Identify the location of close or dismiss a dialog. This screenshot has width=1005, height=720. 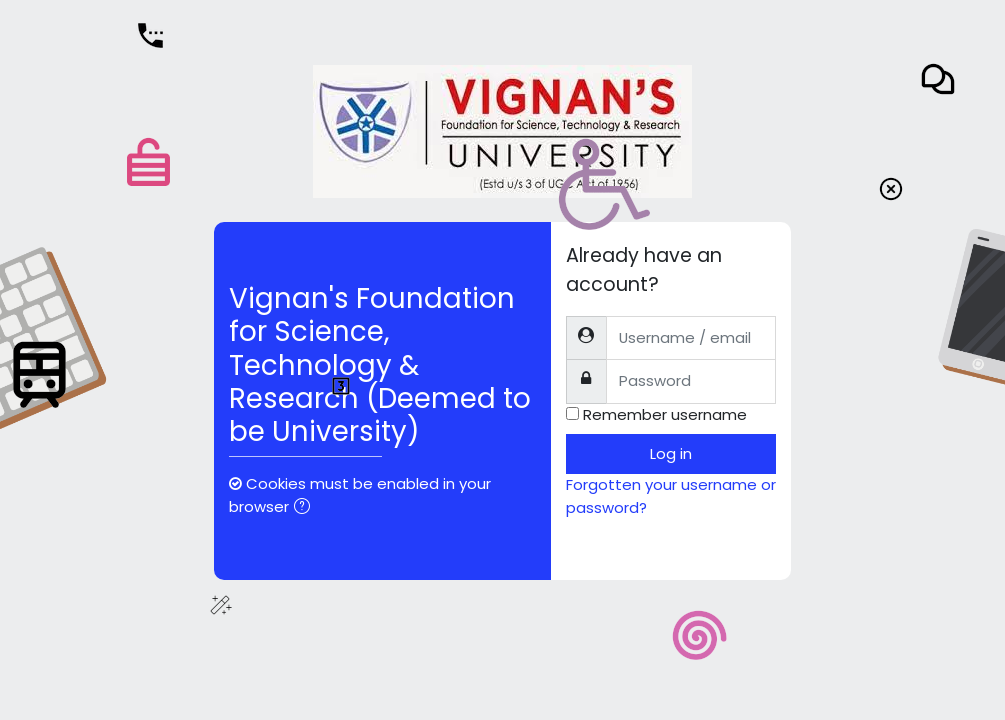
(891, 189).